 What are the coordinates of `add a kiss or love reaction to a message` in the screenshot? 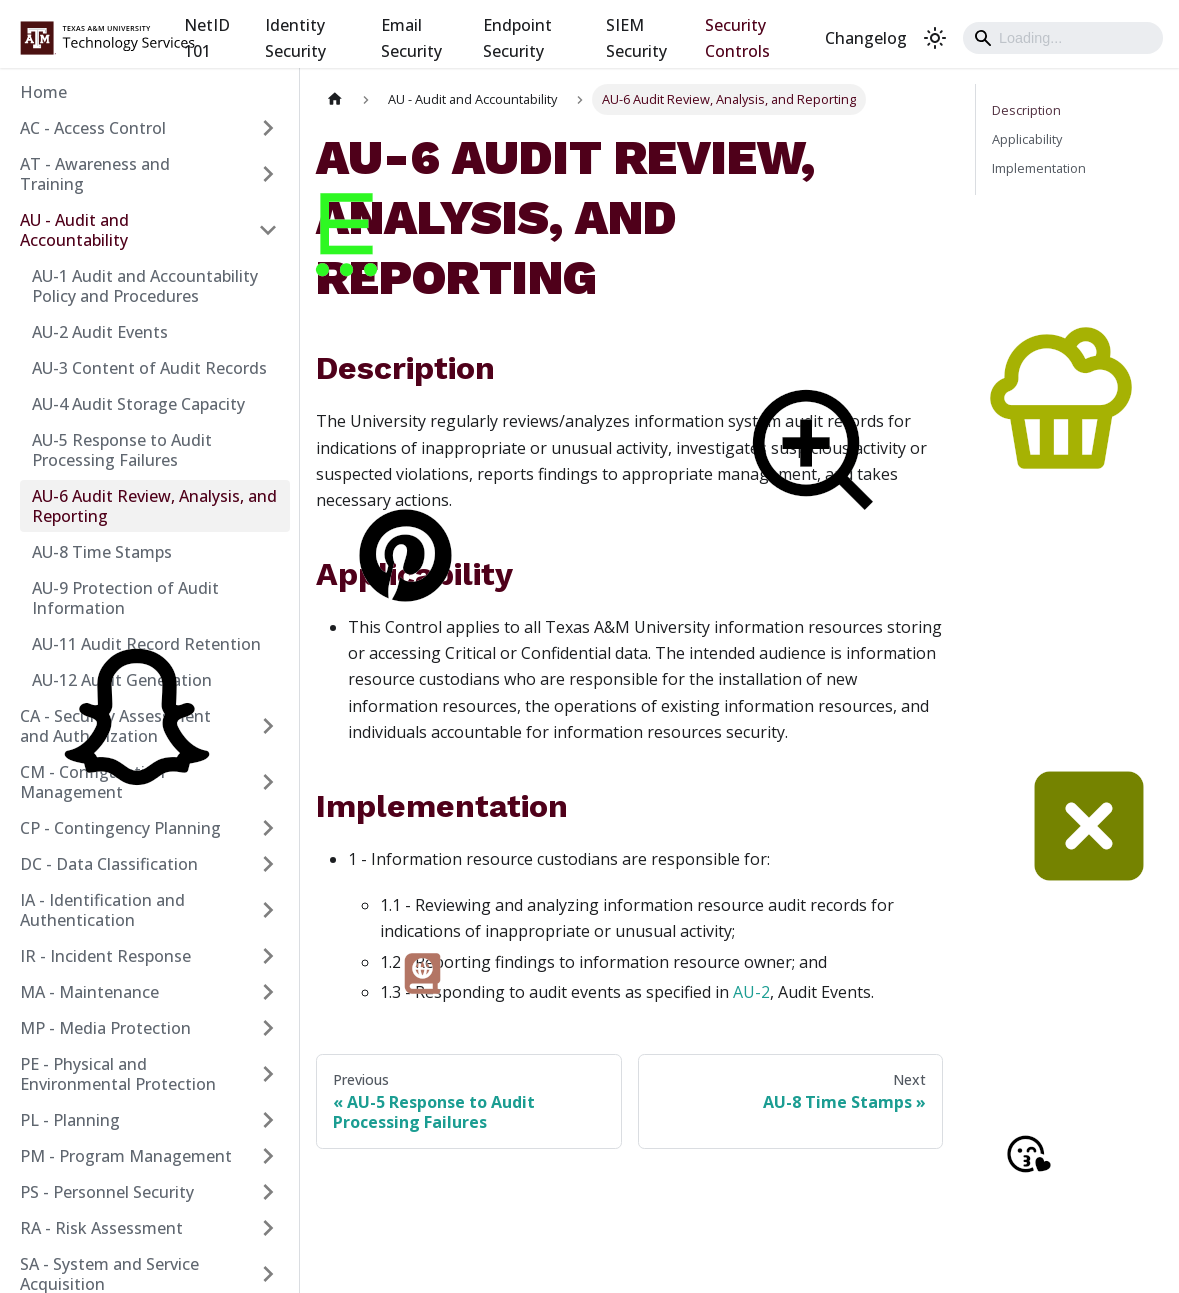 It's located at (1028, 1154).